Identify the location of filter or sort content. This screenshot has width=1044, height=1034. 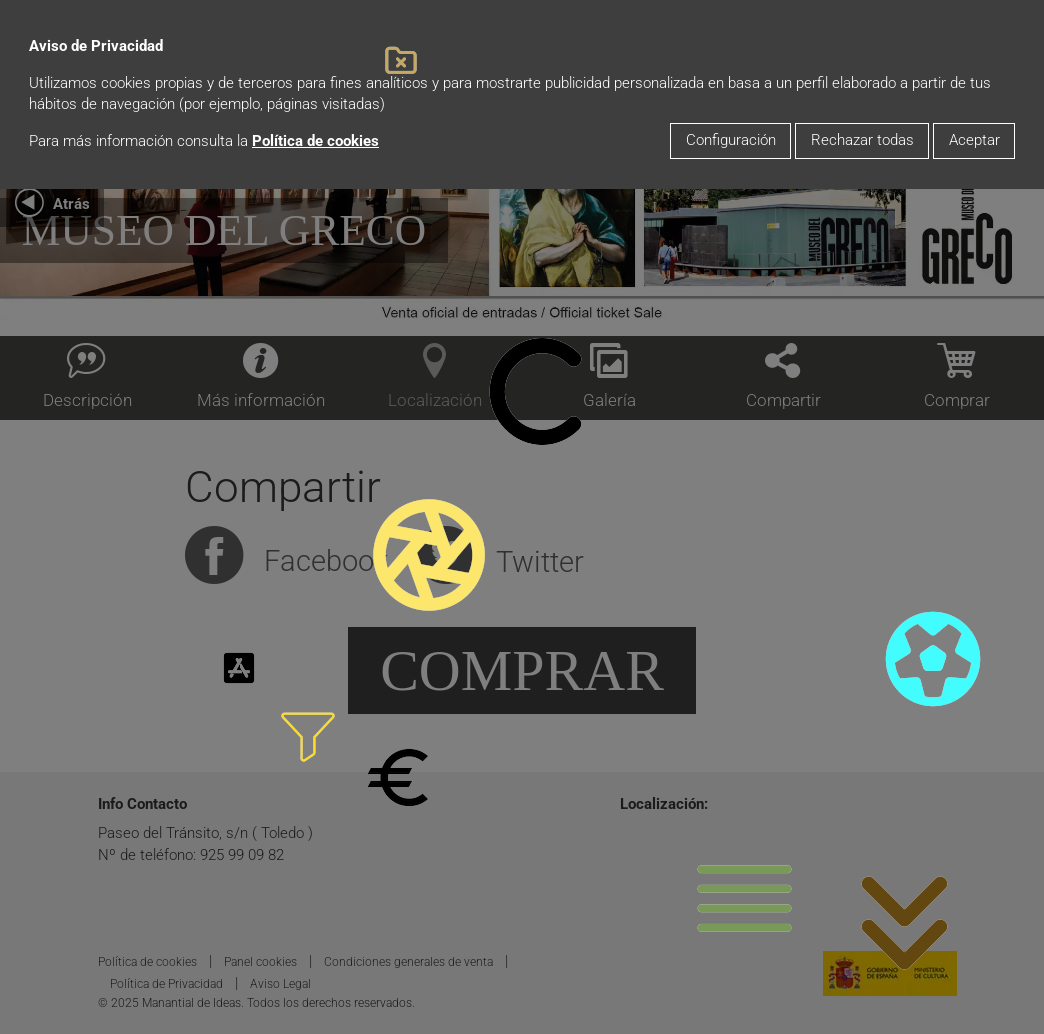
(308, 735).